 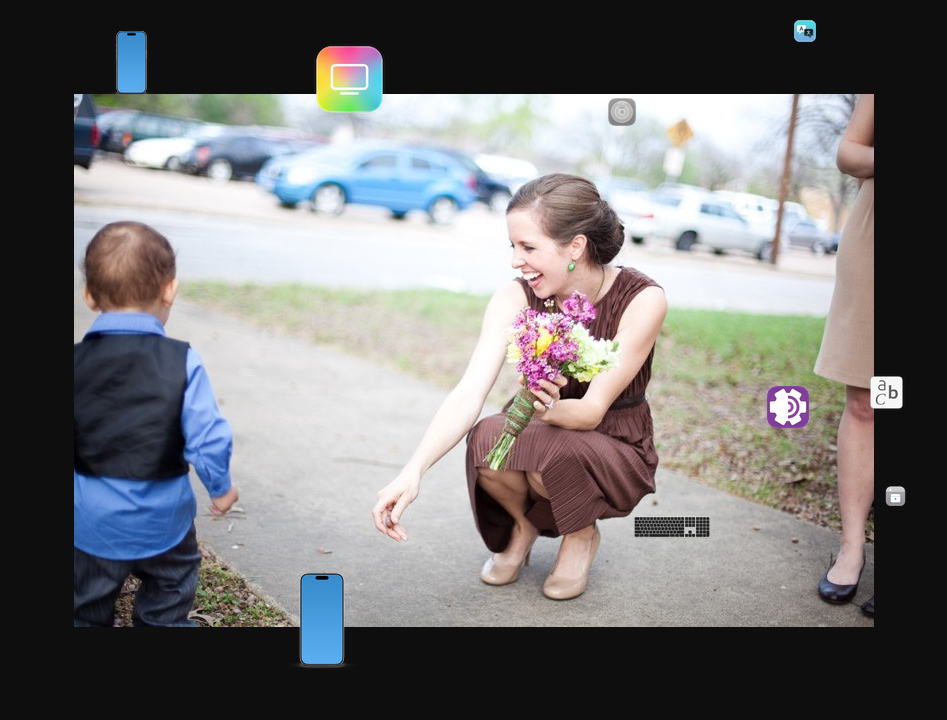 What do you see at coordinates (349, 80) in the screenshot?
I see `open display color preferences` at bounding box center [349, 80].